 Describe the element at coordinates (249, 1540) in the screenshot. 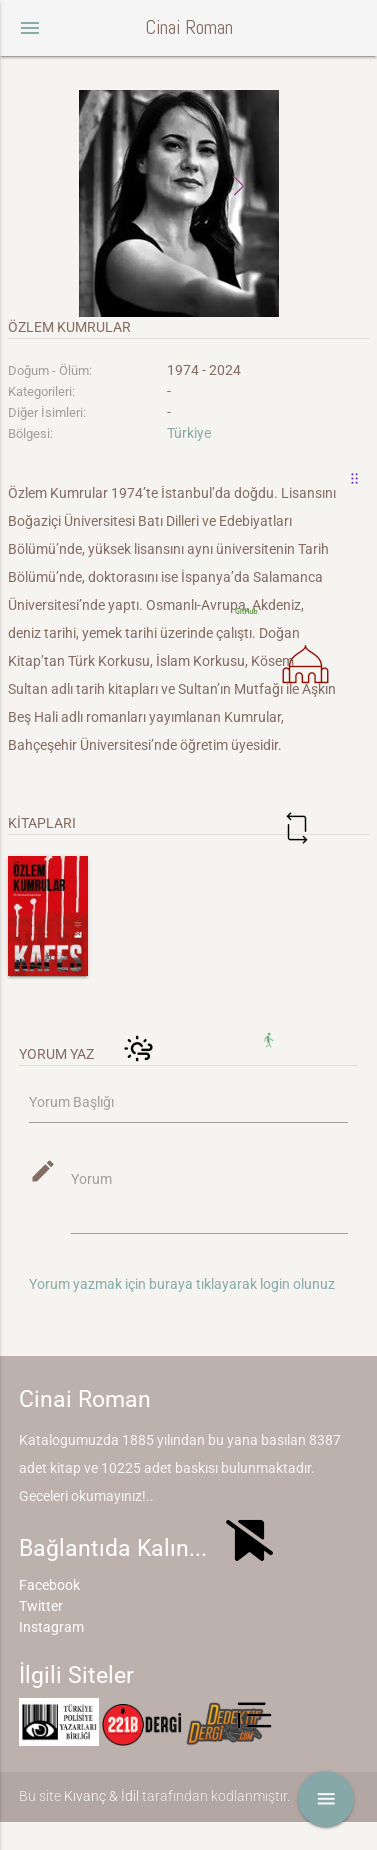

I see `remove from saved bookmarks` at that location.